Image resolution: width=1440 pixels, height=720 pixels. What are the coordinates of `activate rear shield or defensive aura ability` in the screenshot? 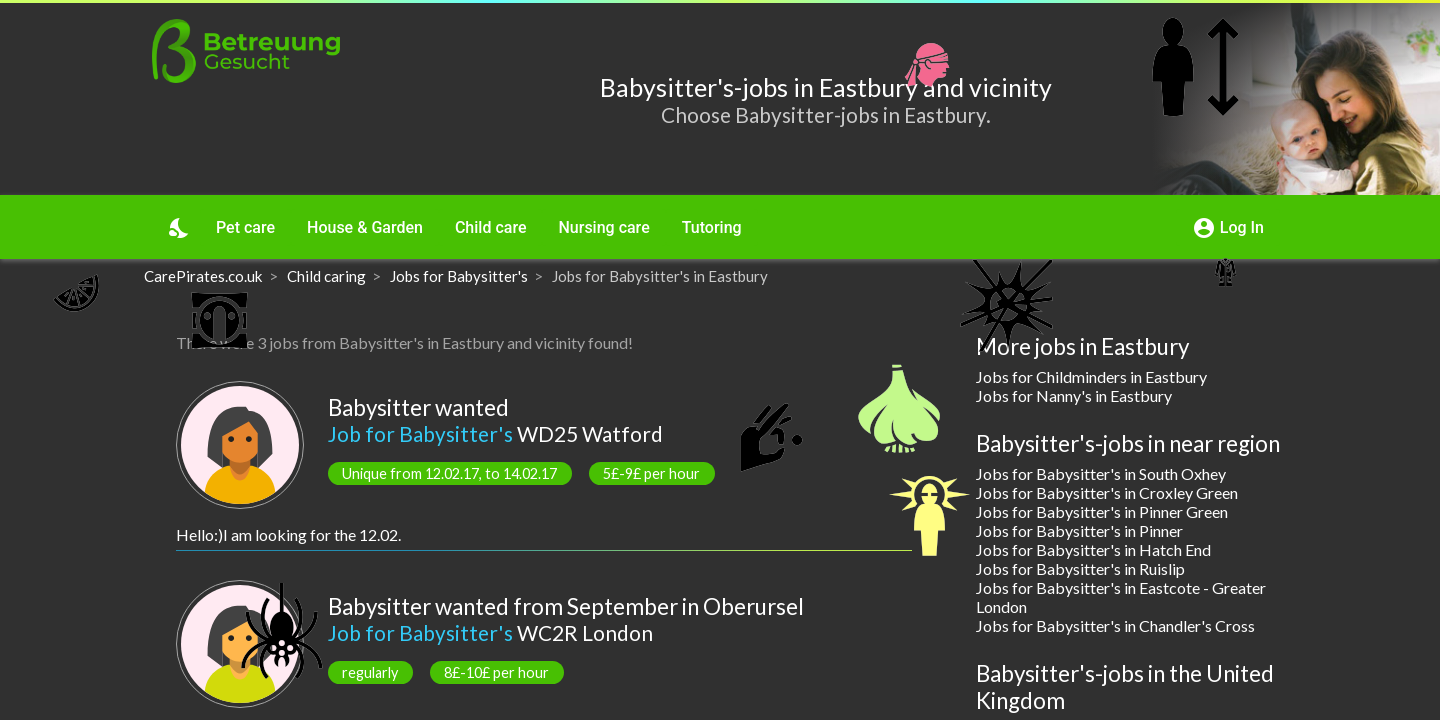 It's located at (929, 515).